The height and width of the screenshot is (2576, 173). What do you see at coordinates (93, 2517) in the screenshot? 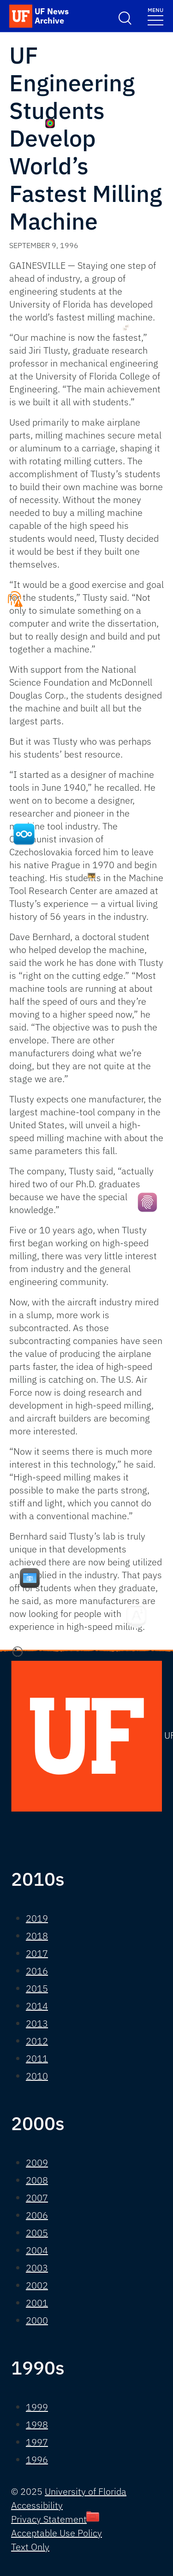
I see `open desktop folder` at bounding box center [93, 2517].